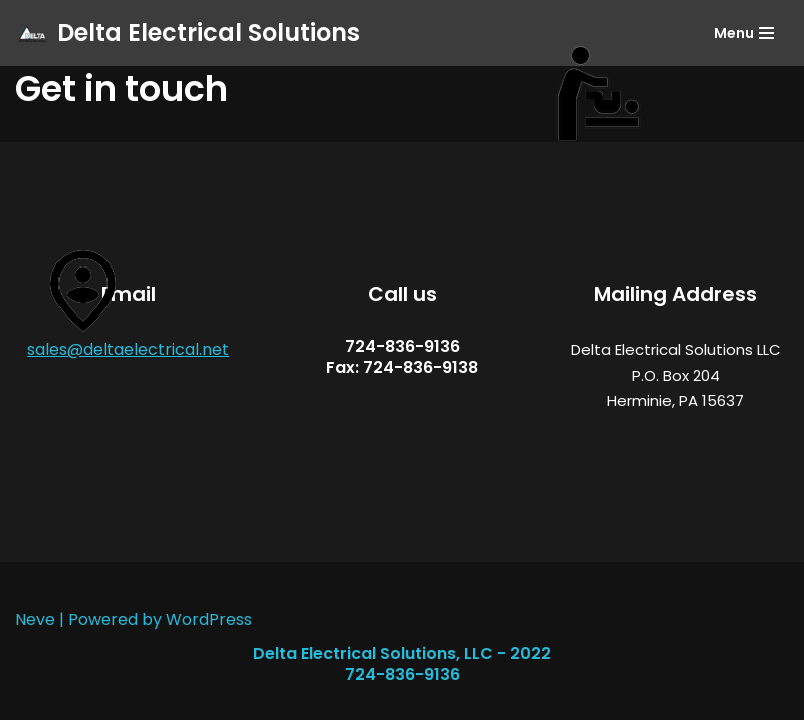 Image resolution: width=804 pixels, height=720 pixels. What do you see at coordinates (598, 95) in the screenshot?
I see `indicates baby changing station nearby` at bounding box center [598, 95].